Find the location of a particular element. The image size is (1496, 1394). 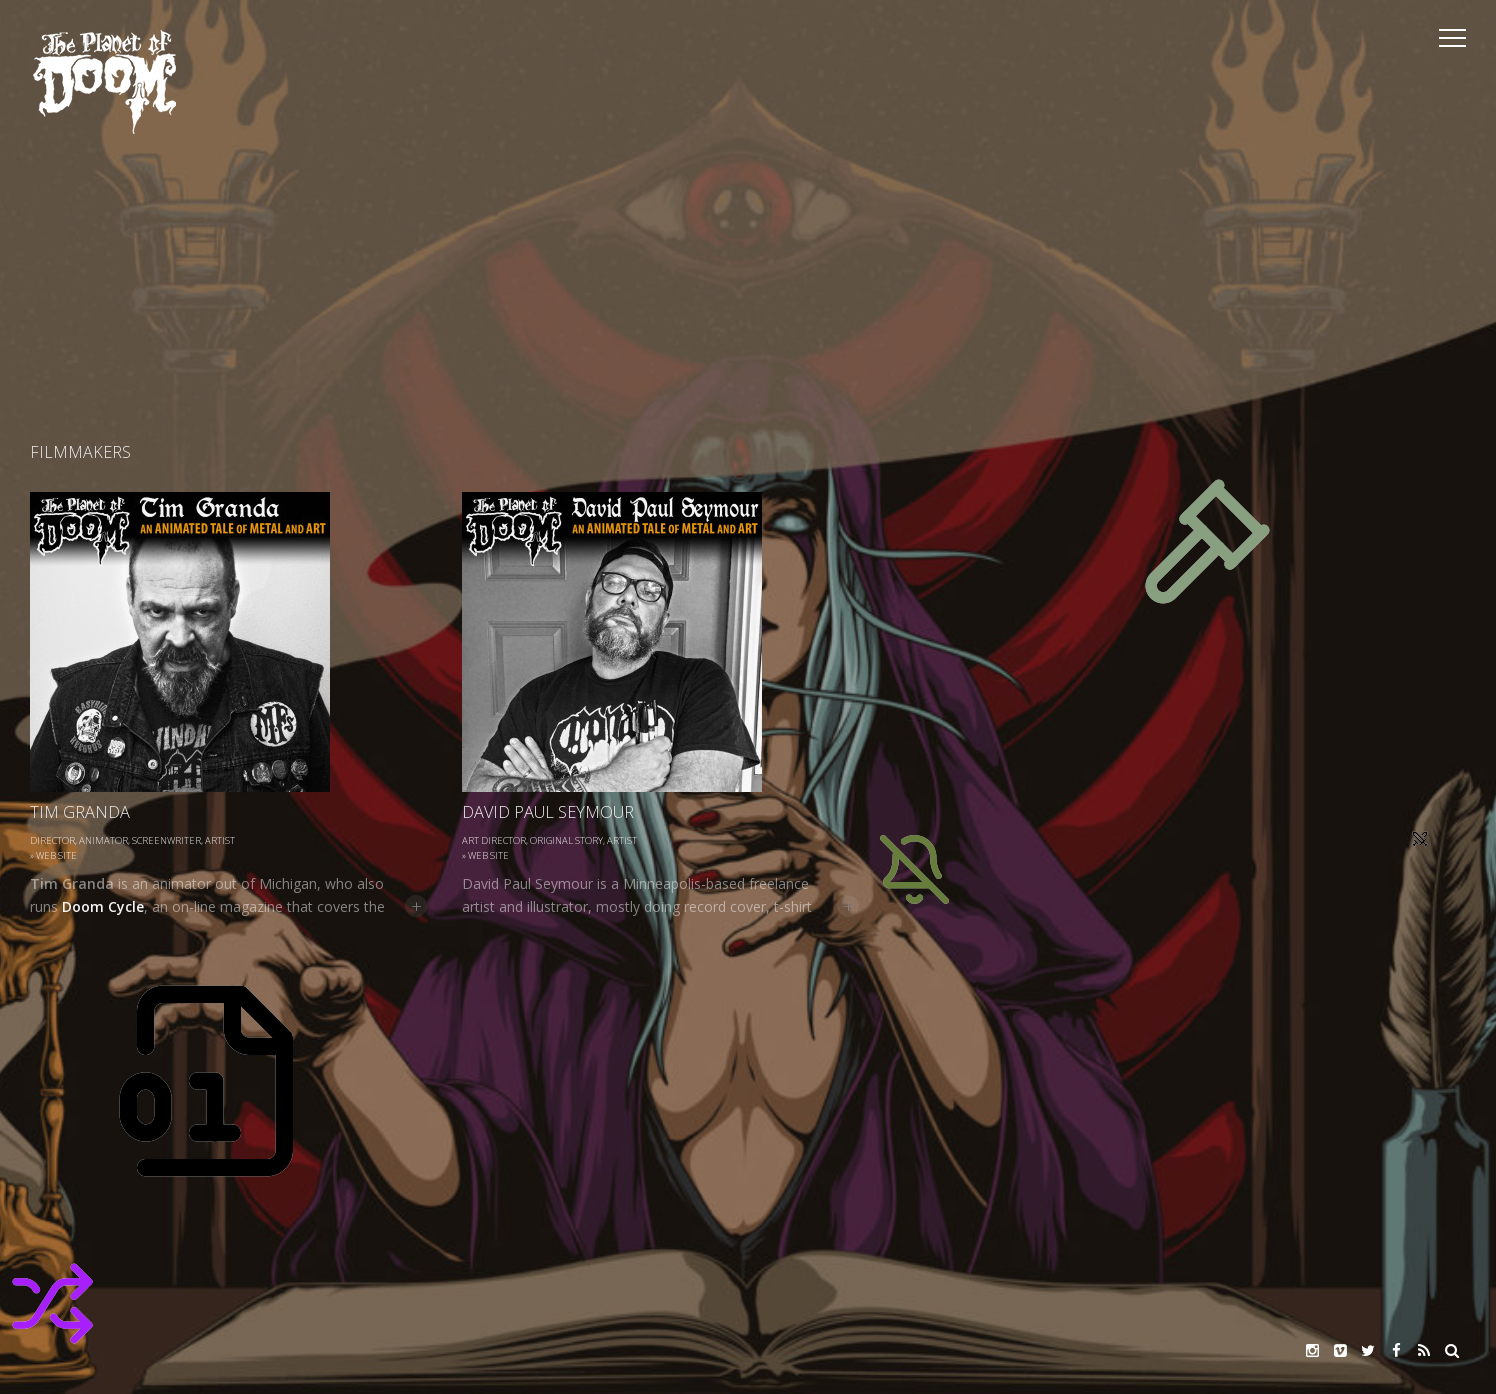

view a binary or data file is located at coordinates (215, 1081).